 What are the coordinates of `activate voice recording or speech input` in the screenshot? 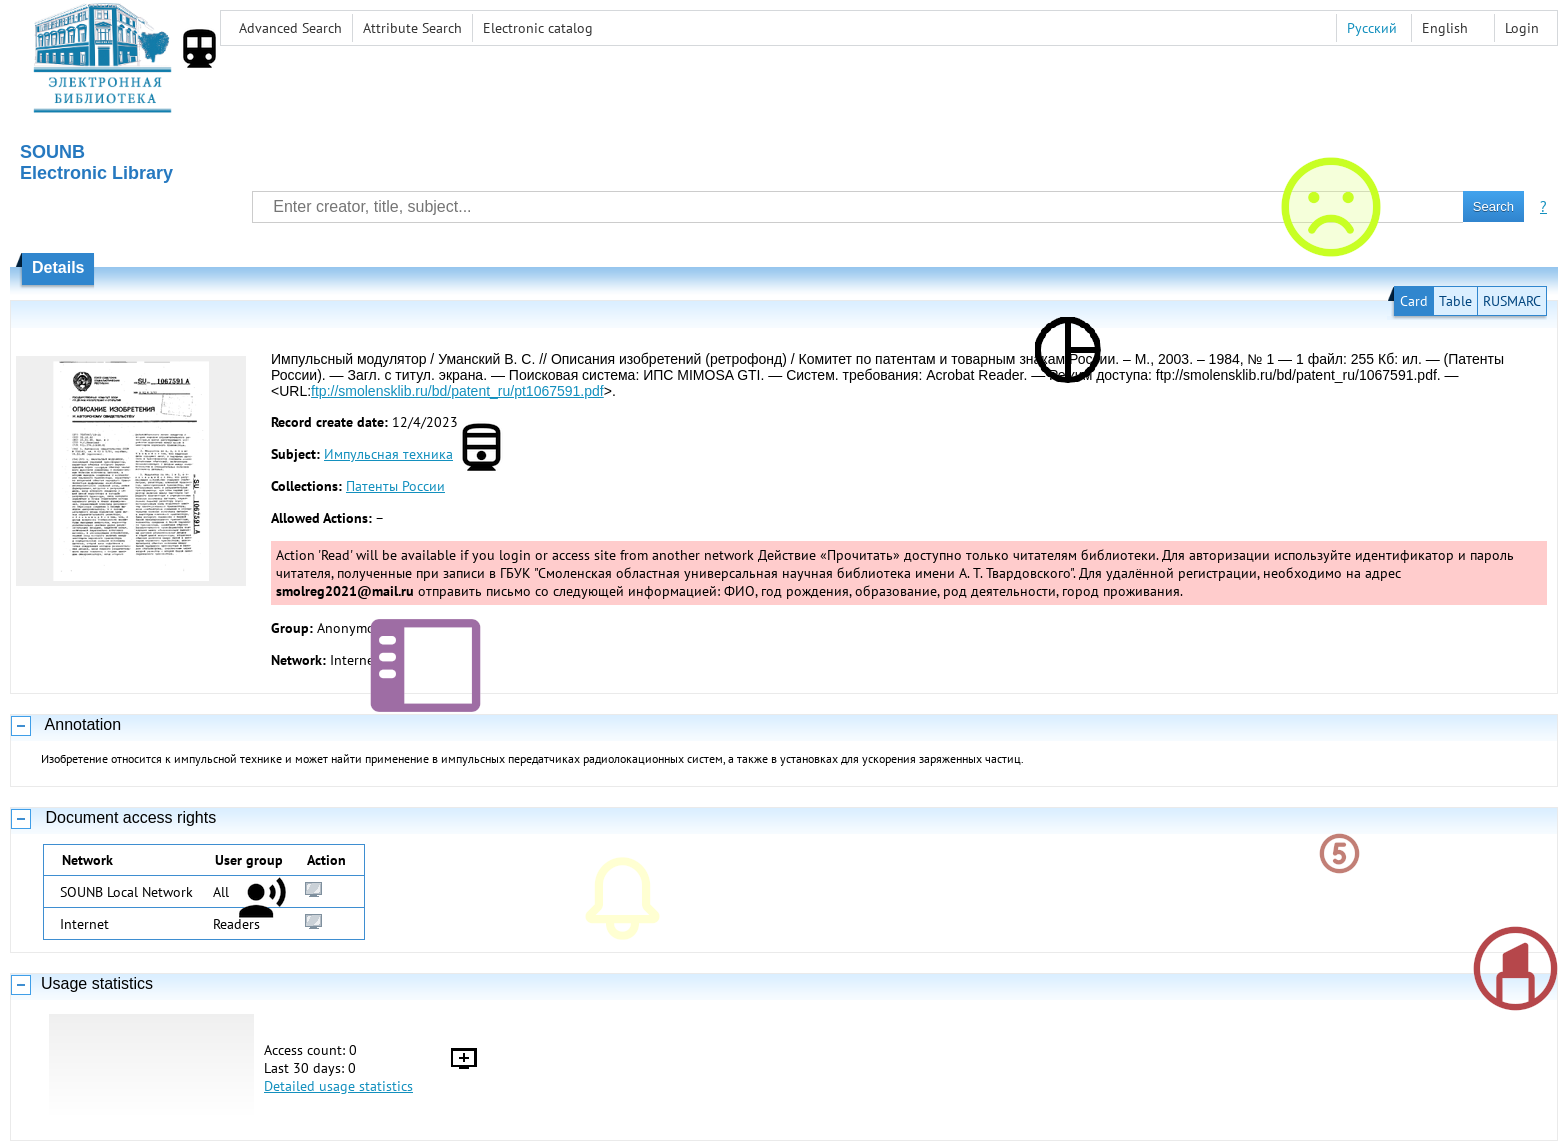 It's located at (262, 898).